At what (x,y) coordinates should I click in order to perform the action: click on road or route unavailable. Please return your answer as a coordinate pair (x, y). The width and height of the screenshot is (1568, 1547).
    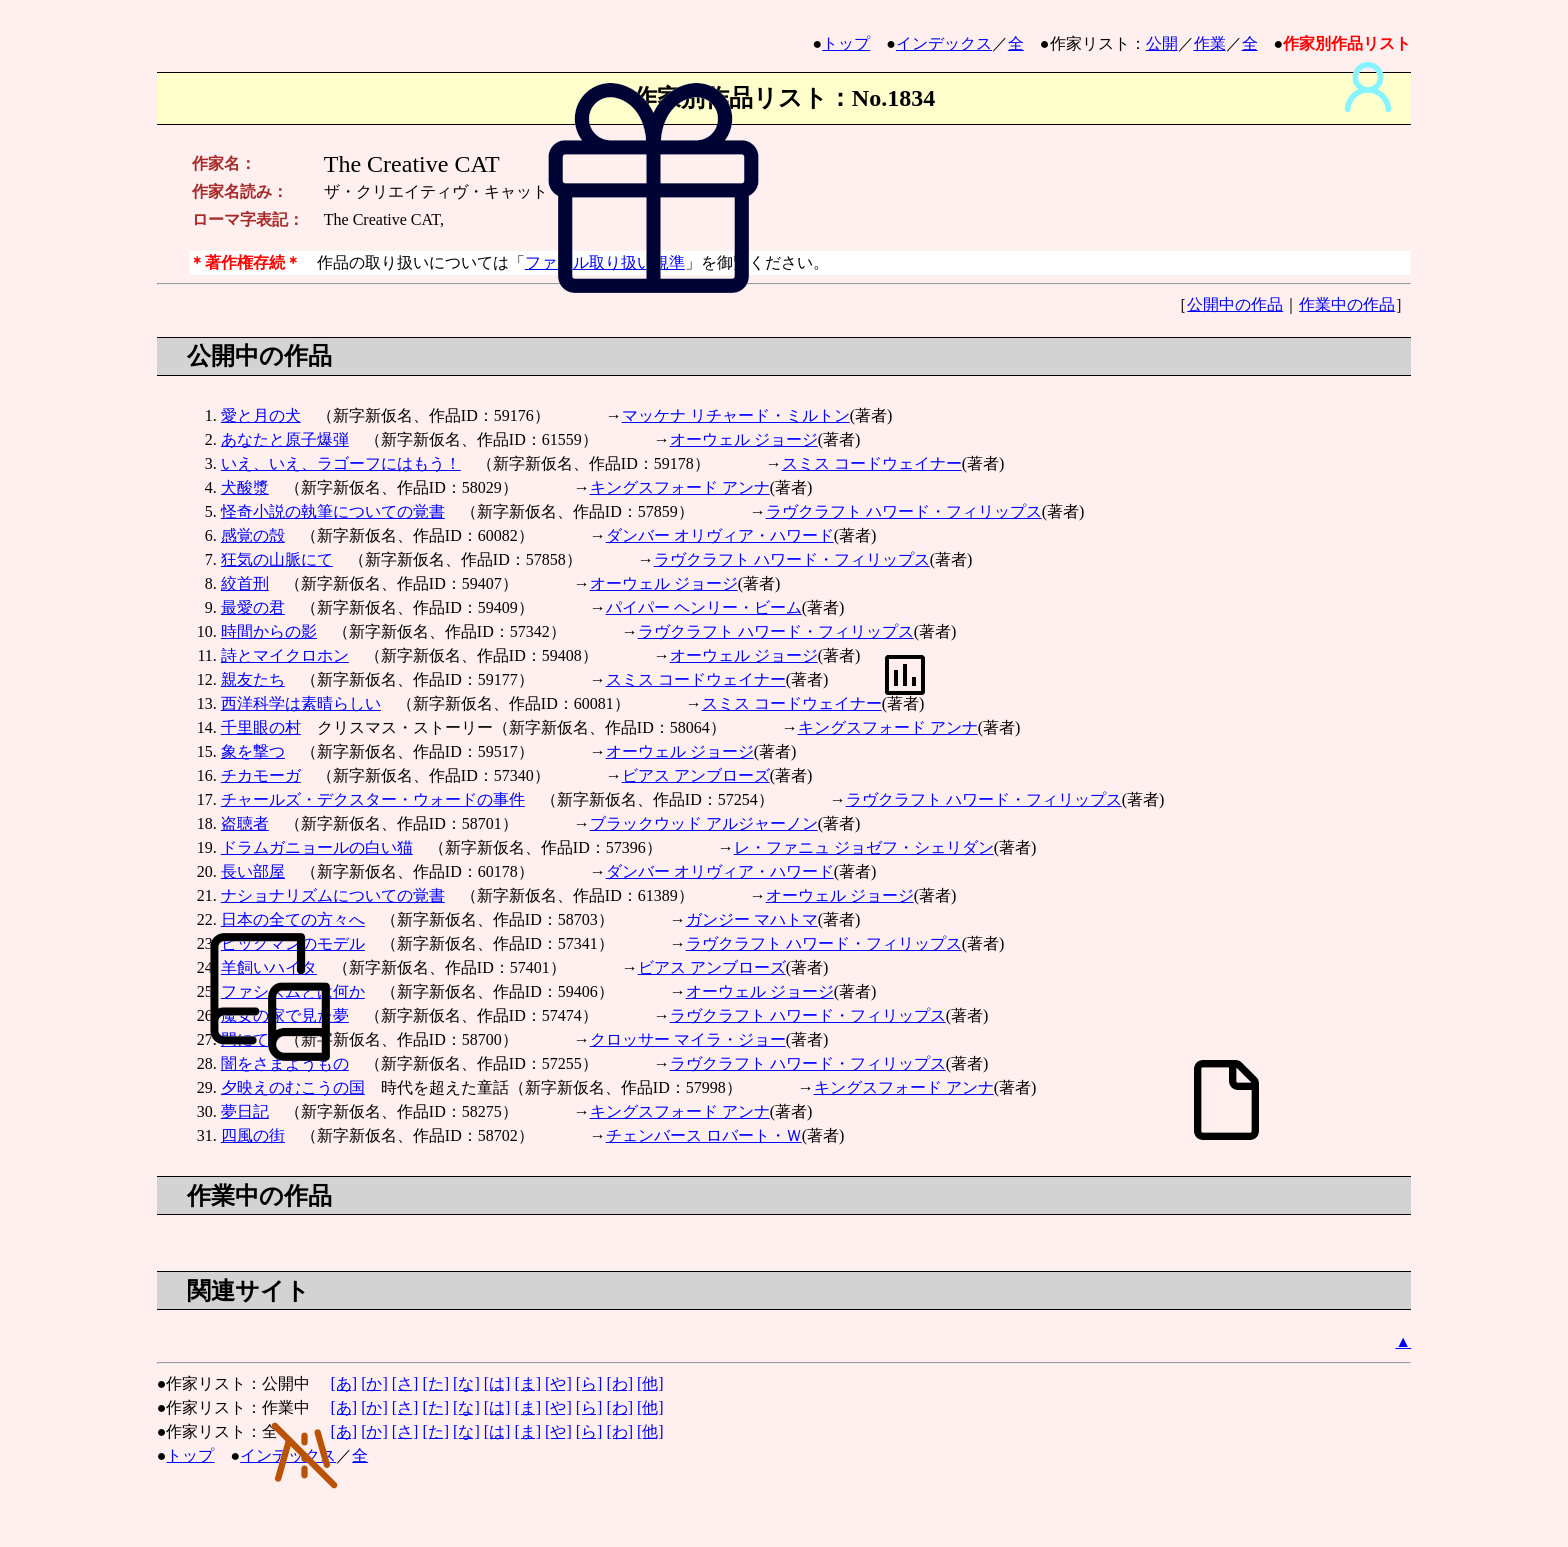
    Looking at the image, I should click on (304, 1455).